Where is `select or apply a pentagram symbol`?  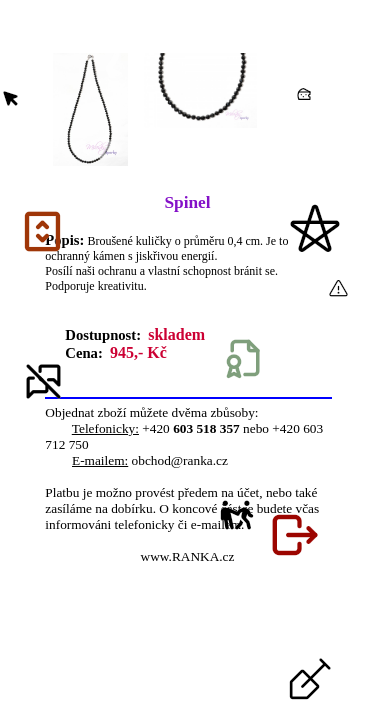 select or apply a pentagram symbol is located at coordinates (315, 231).